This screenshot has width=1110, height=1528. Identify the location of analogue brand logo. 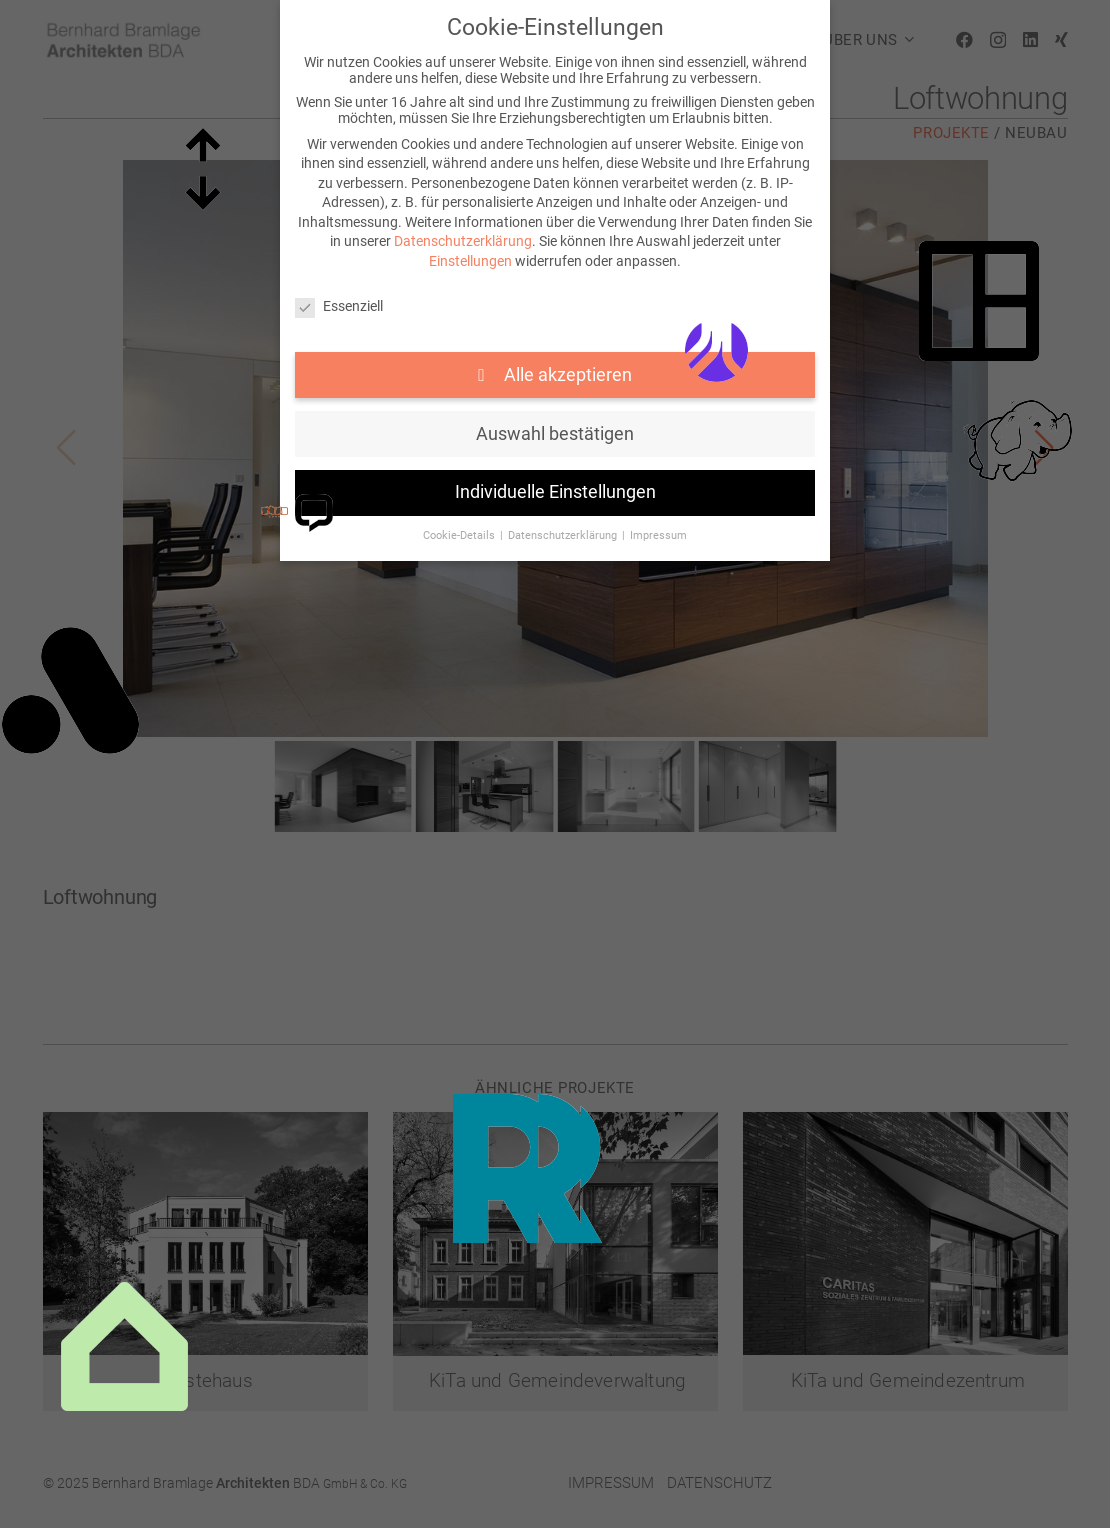
(70, 690).